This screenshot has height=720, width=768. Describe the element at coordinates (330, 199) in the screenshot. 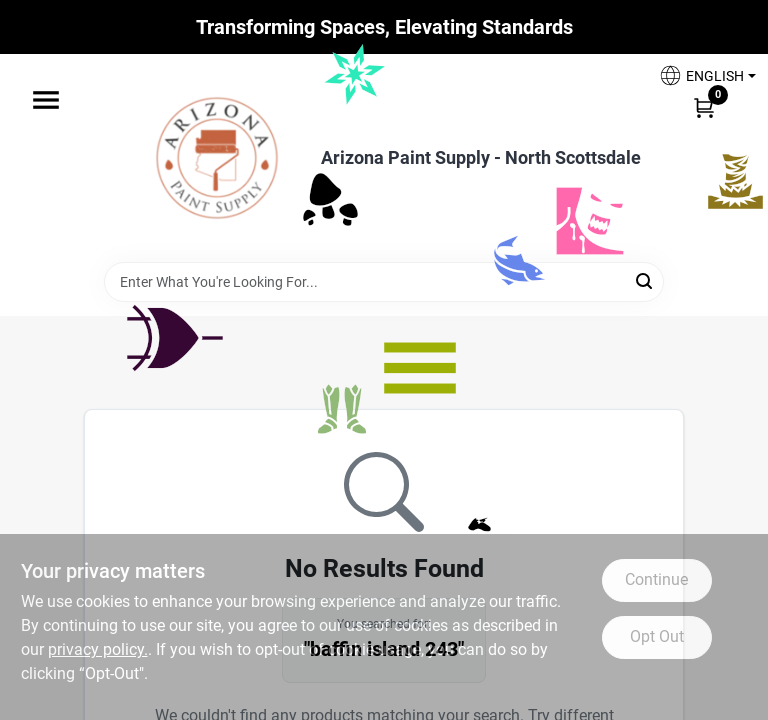

I see `browse mushroom or fungi identification` at that location.